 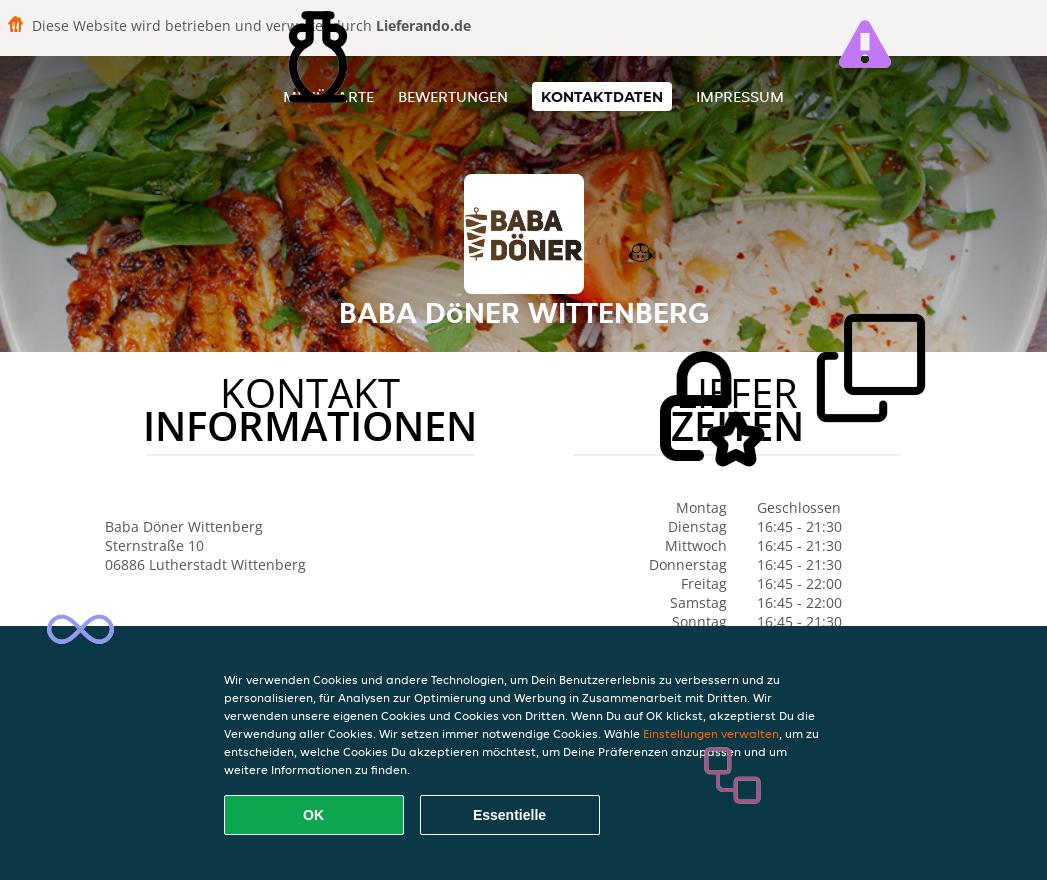 I want to click on access github copilot AI assistant, so click(x=640, y=252).